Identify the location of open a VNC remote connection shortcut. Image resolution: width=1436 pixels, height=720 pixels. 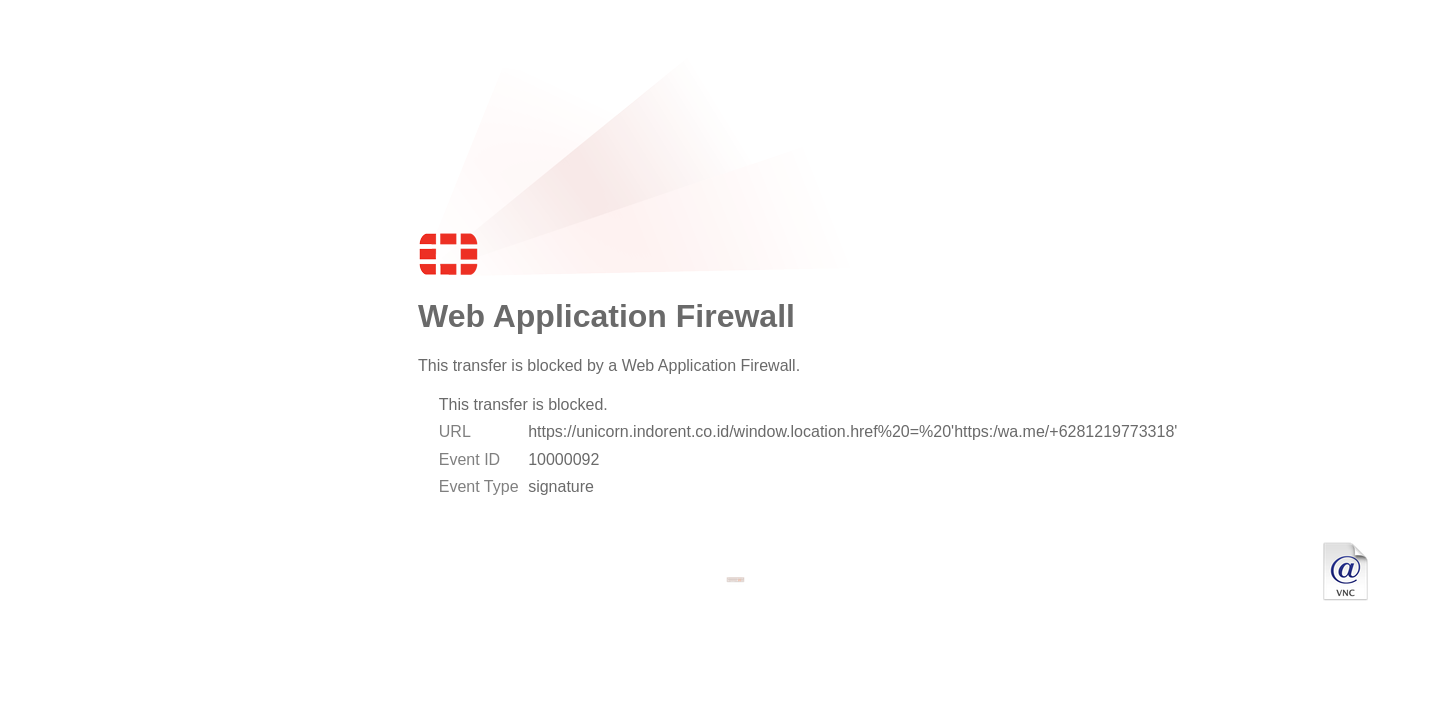
(1345, 572).